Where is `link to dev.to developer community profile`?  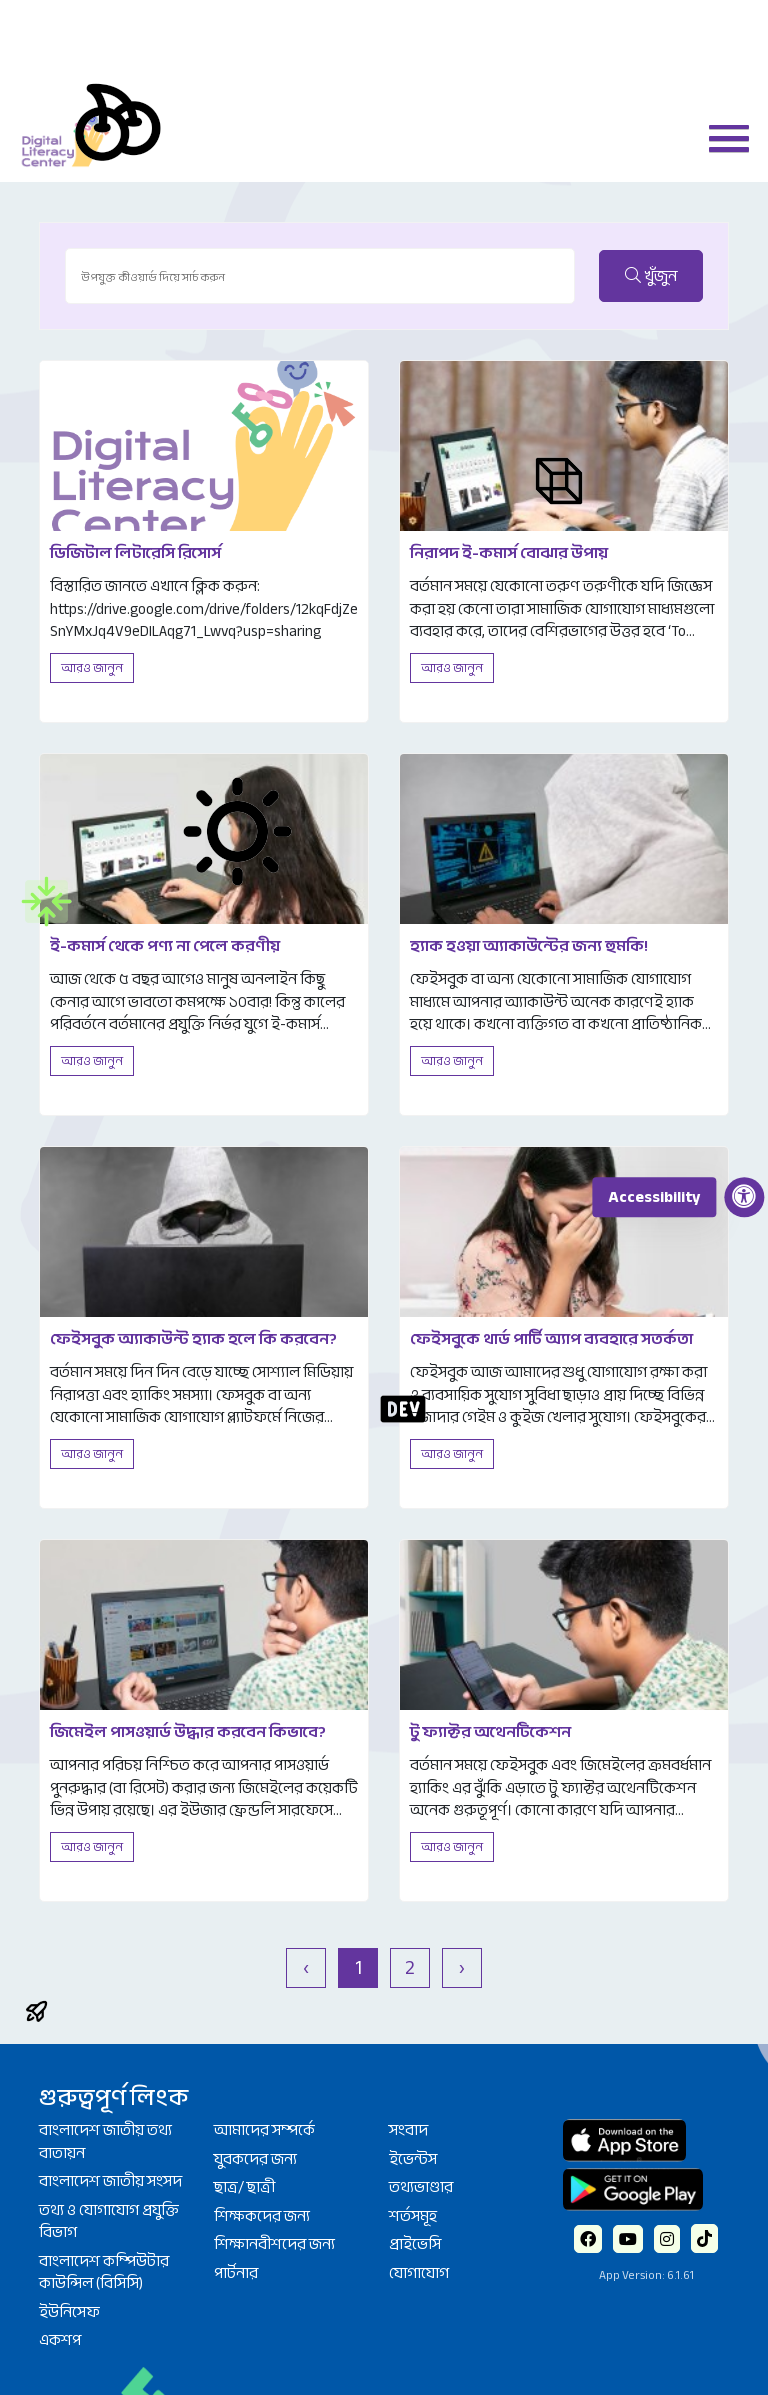 link to dev.to developer community profile is located at coordinates (403, 1409).